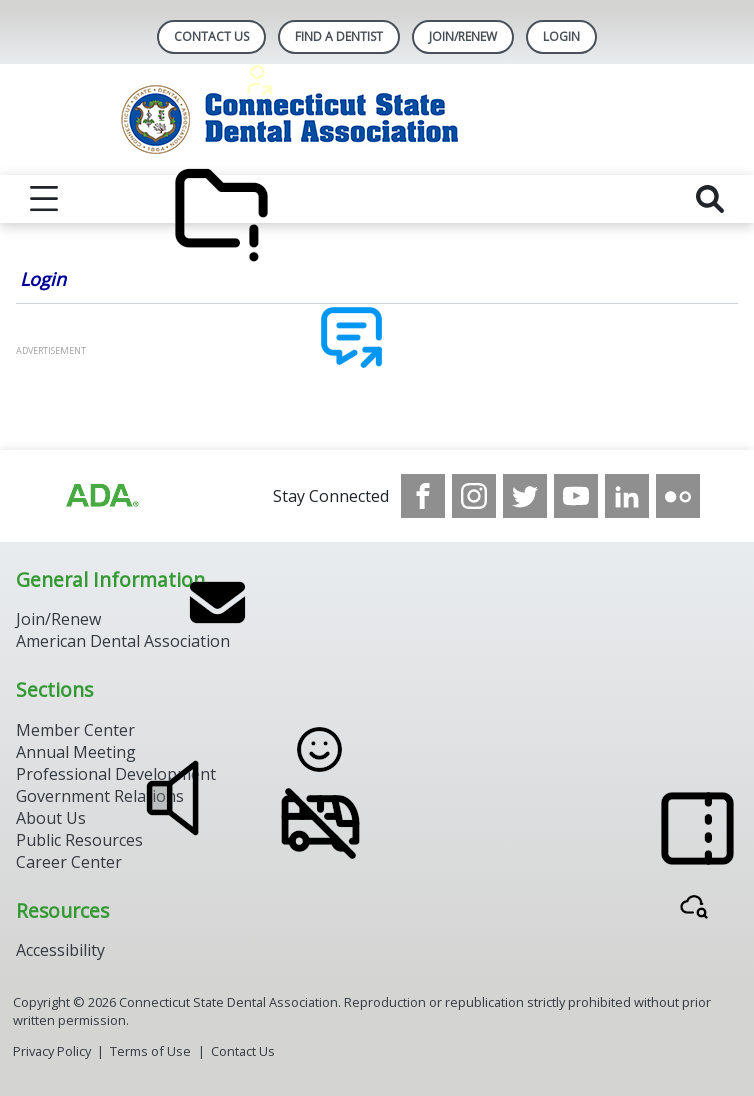 The height and width of the screenshot is (1096, 754). What do you see at coordinates (694, 905) in the screenshot?
I see `search files in cloud storage` at bounding box center [694, 905].